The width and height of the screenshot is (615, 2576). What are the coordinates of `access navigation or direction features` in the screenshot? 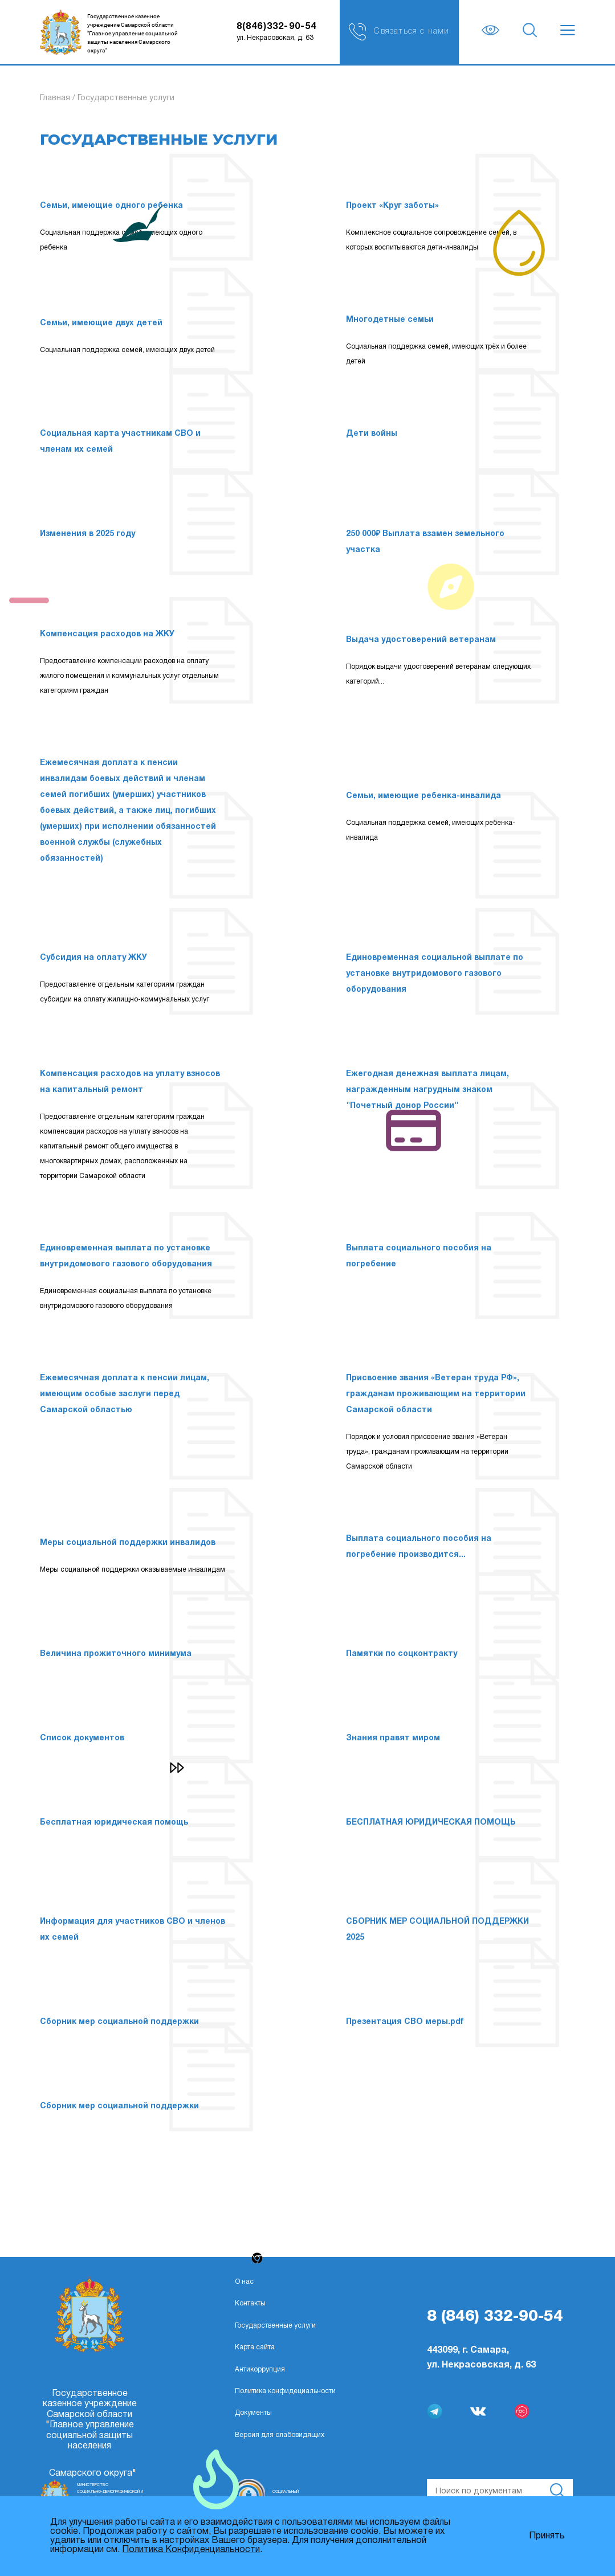 It's located at (451, 587).